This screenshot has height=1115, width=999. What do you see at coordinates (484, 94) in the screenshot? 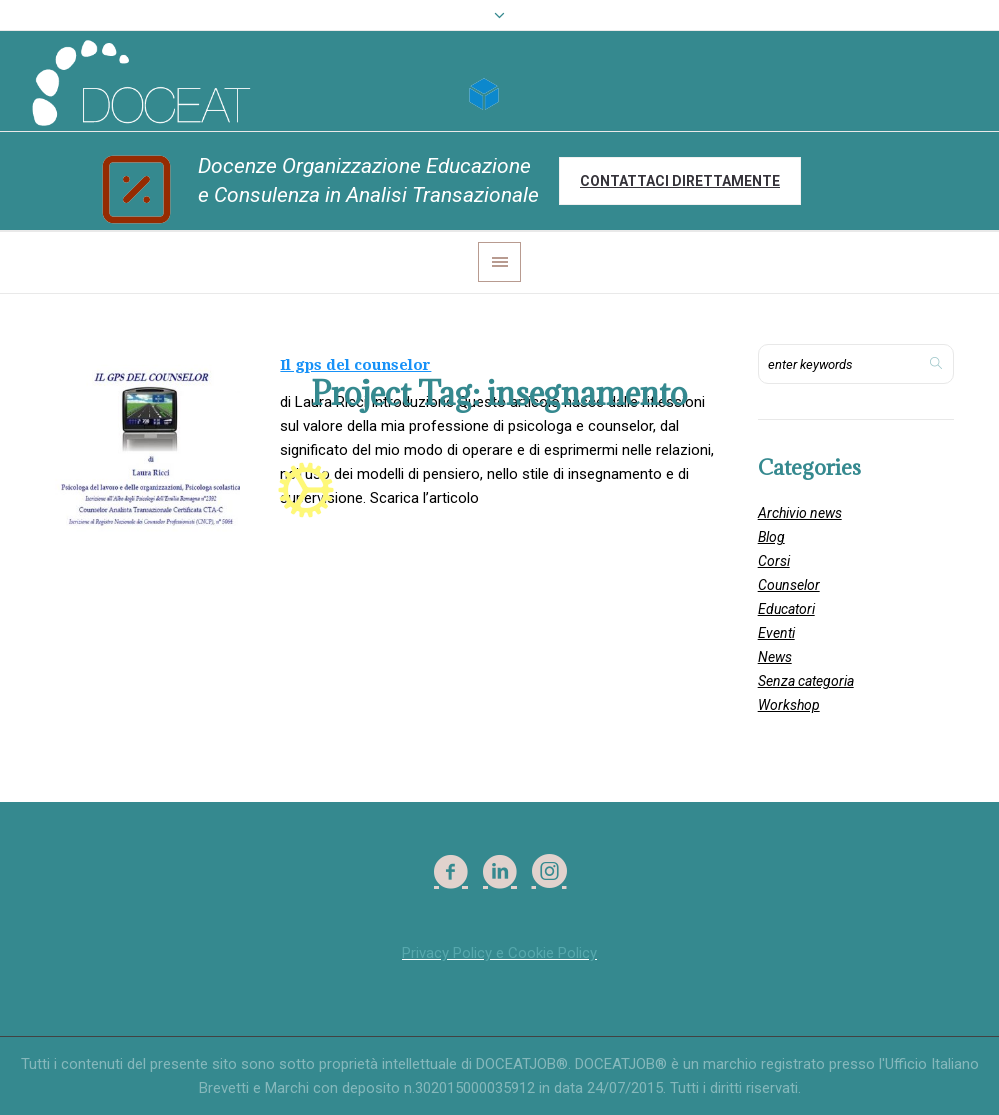
I see `view 3D model or object` at bounding box center [484, 94].